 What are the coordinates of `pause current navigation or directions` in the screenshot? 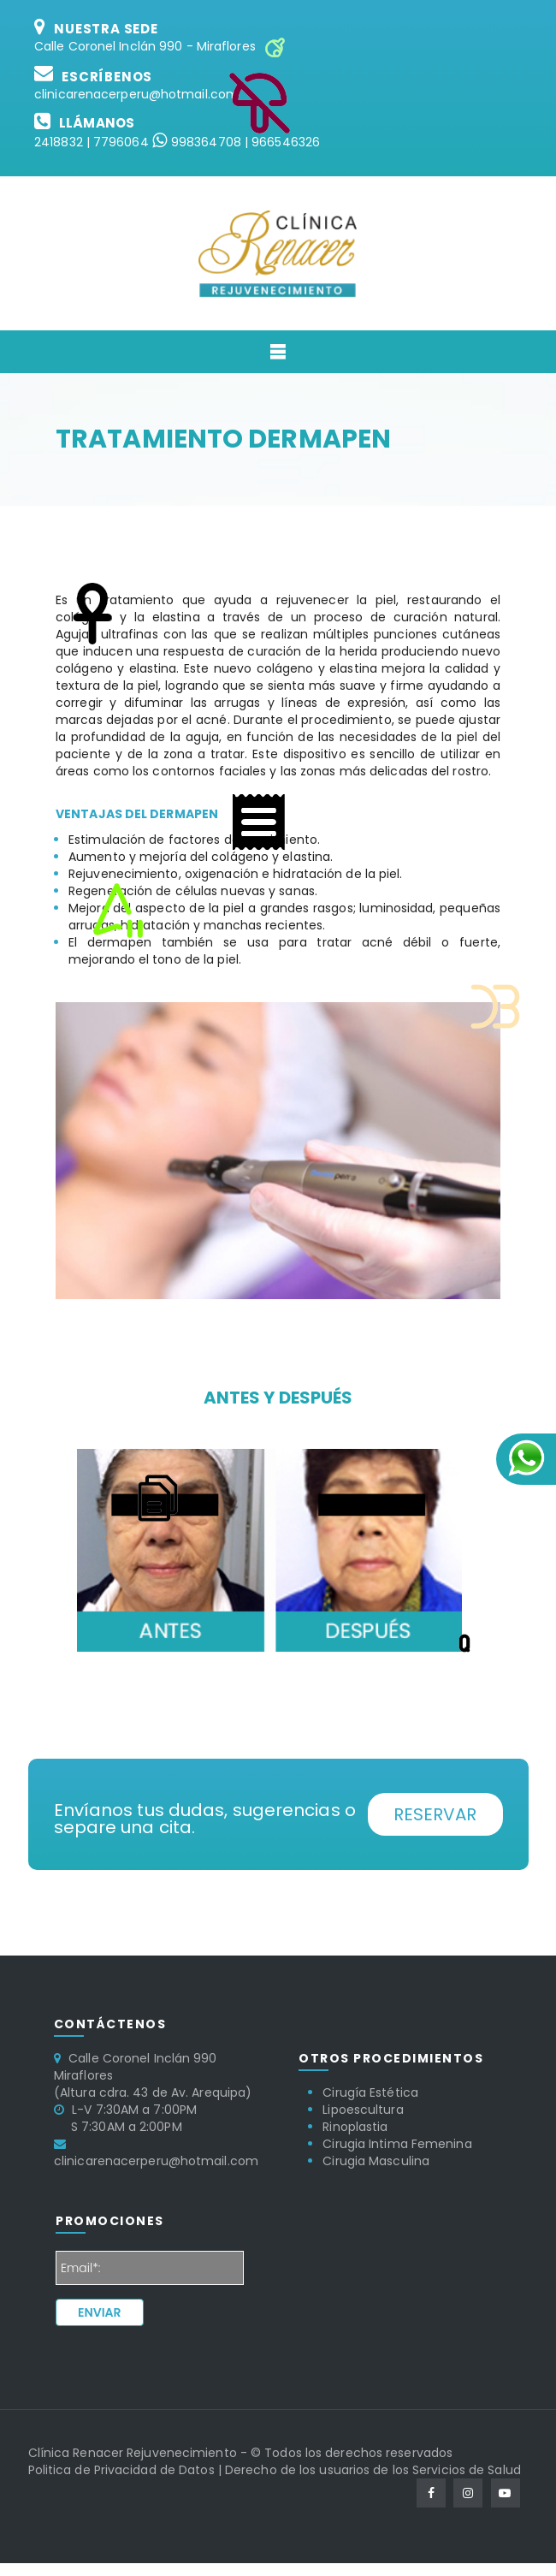 It's located at (116, 909).